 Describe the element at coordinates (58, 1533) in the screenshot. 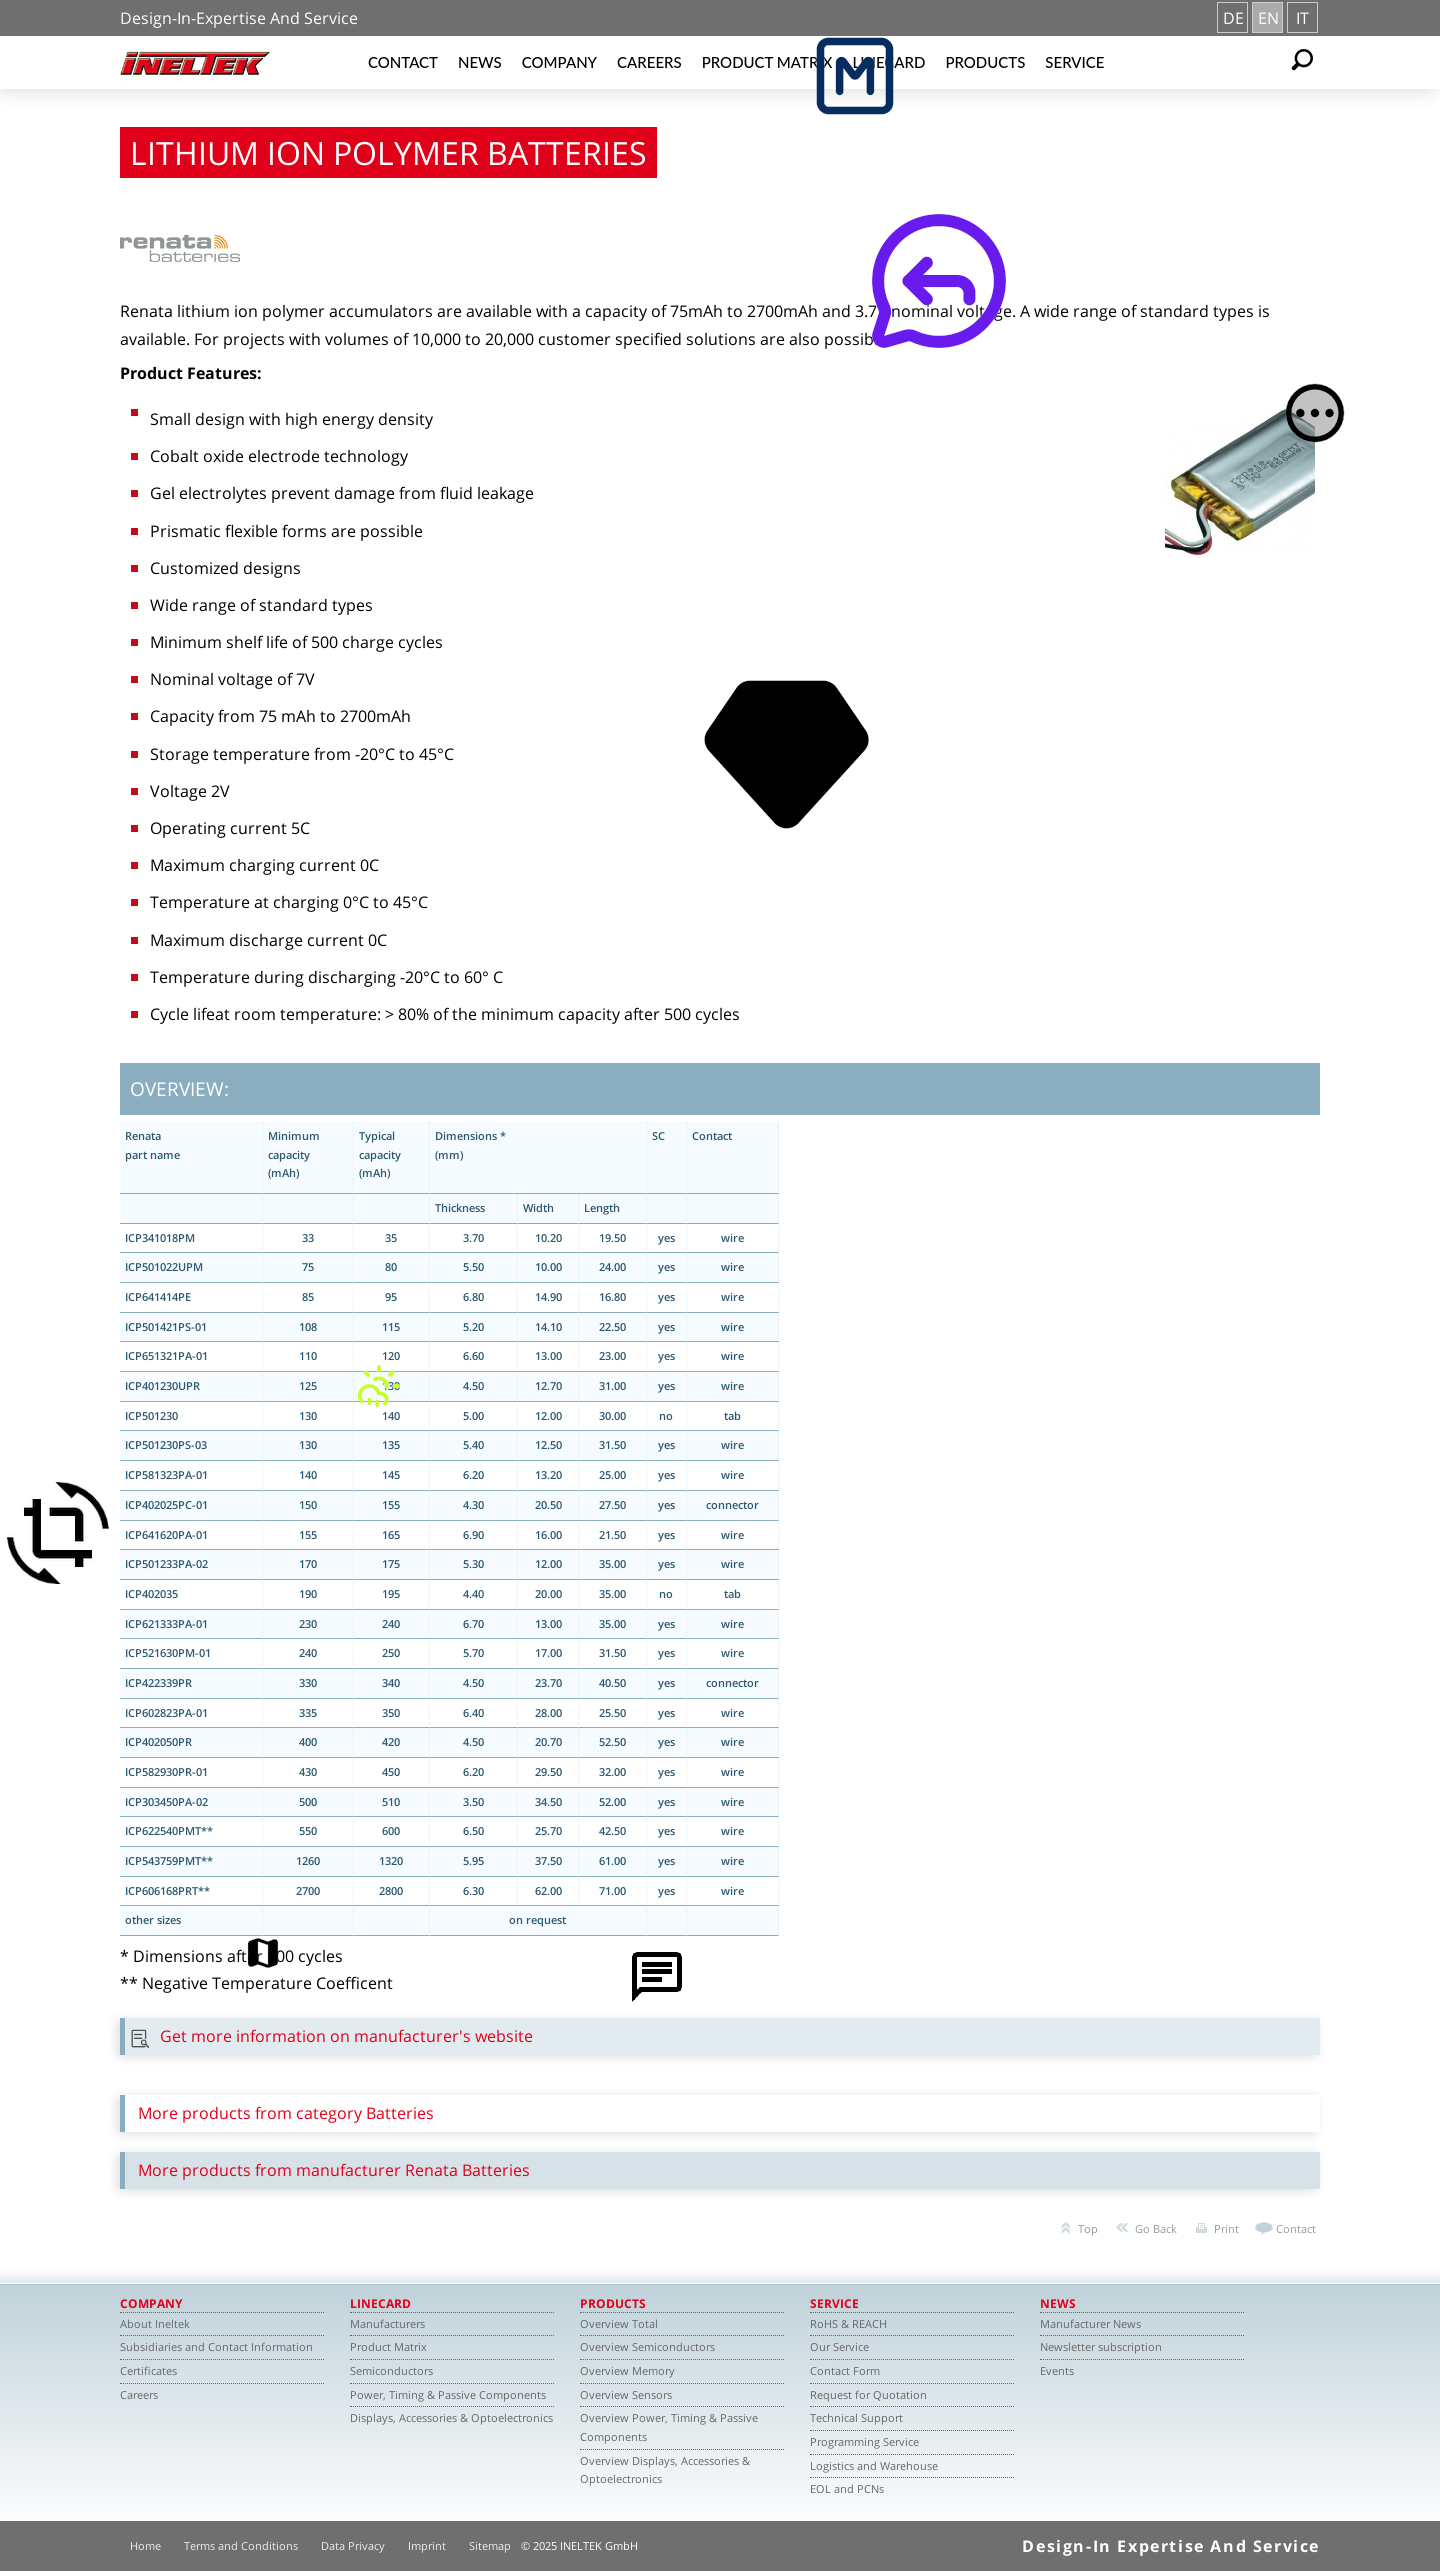

I see `rotate and crop an image` at that location.